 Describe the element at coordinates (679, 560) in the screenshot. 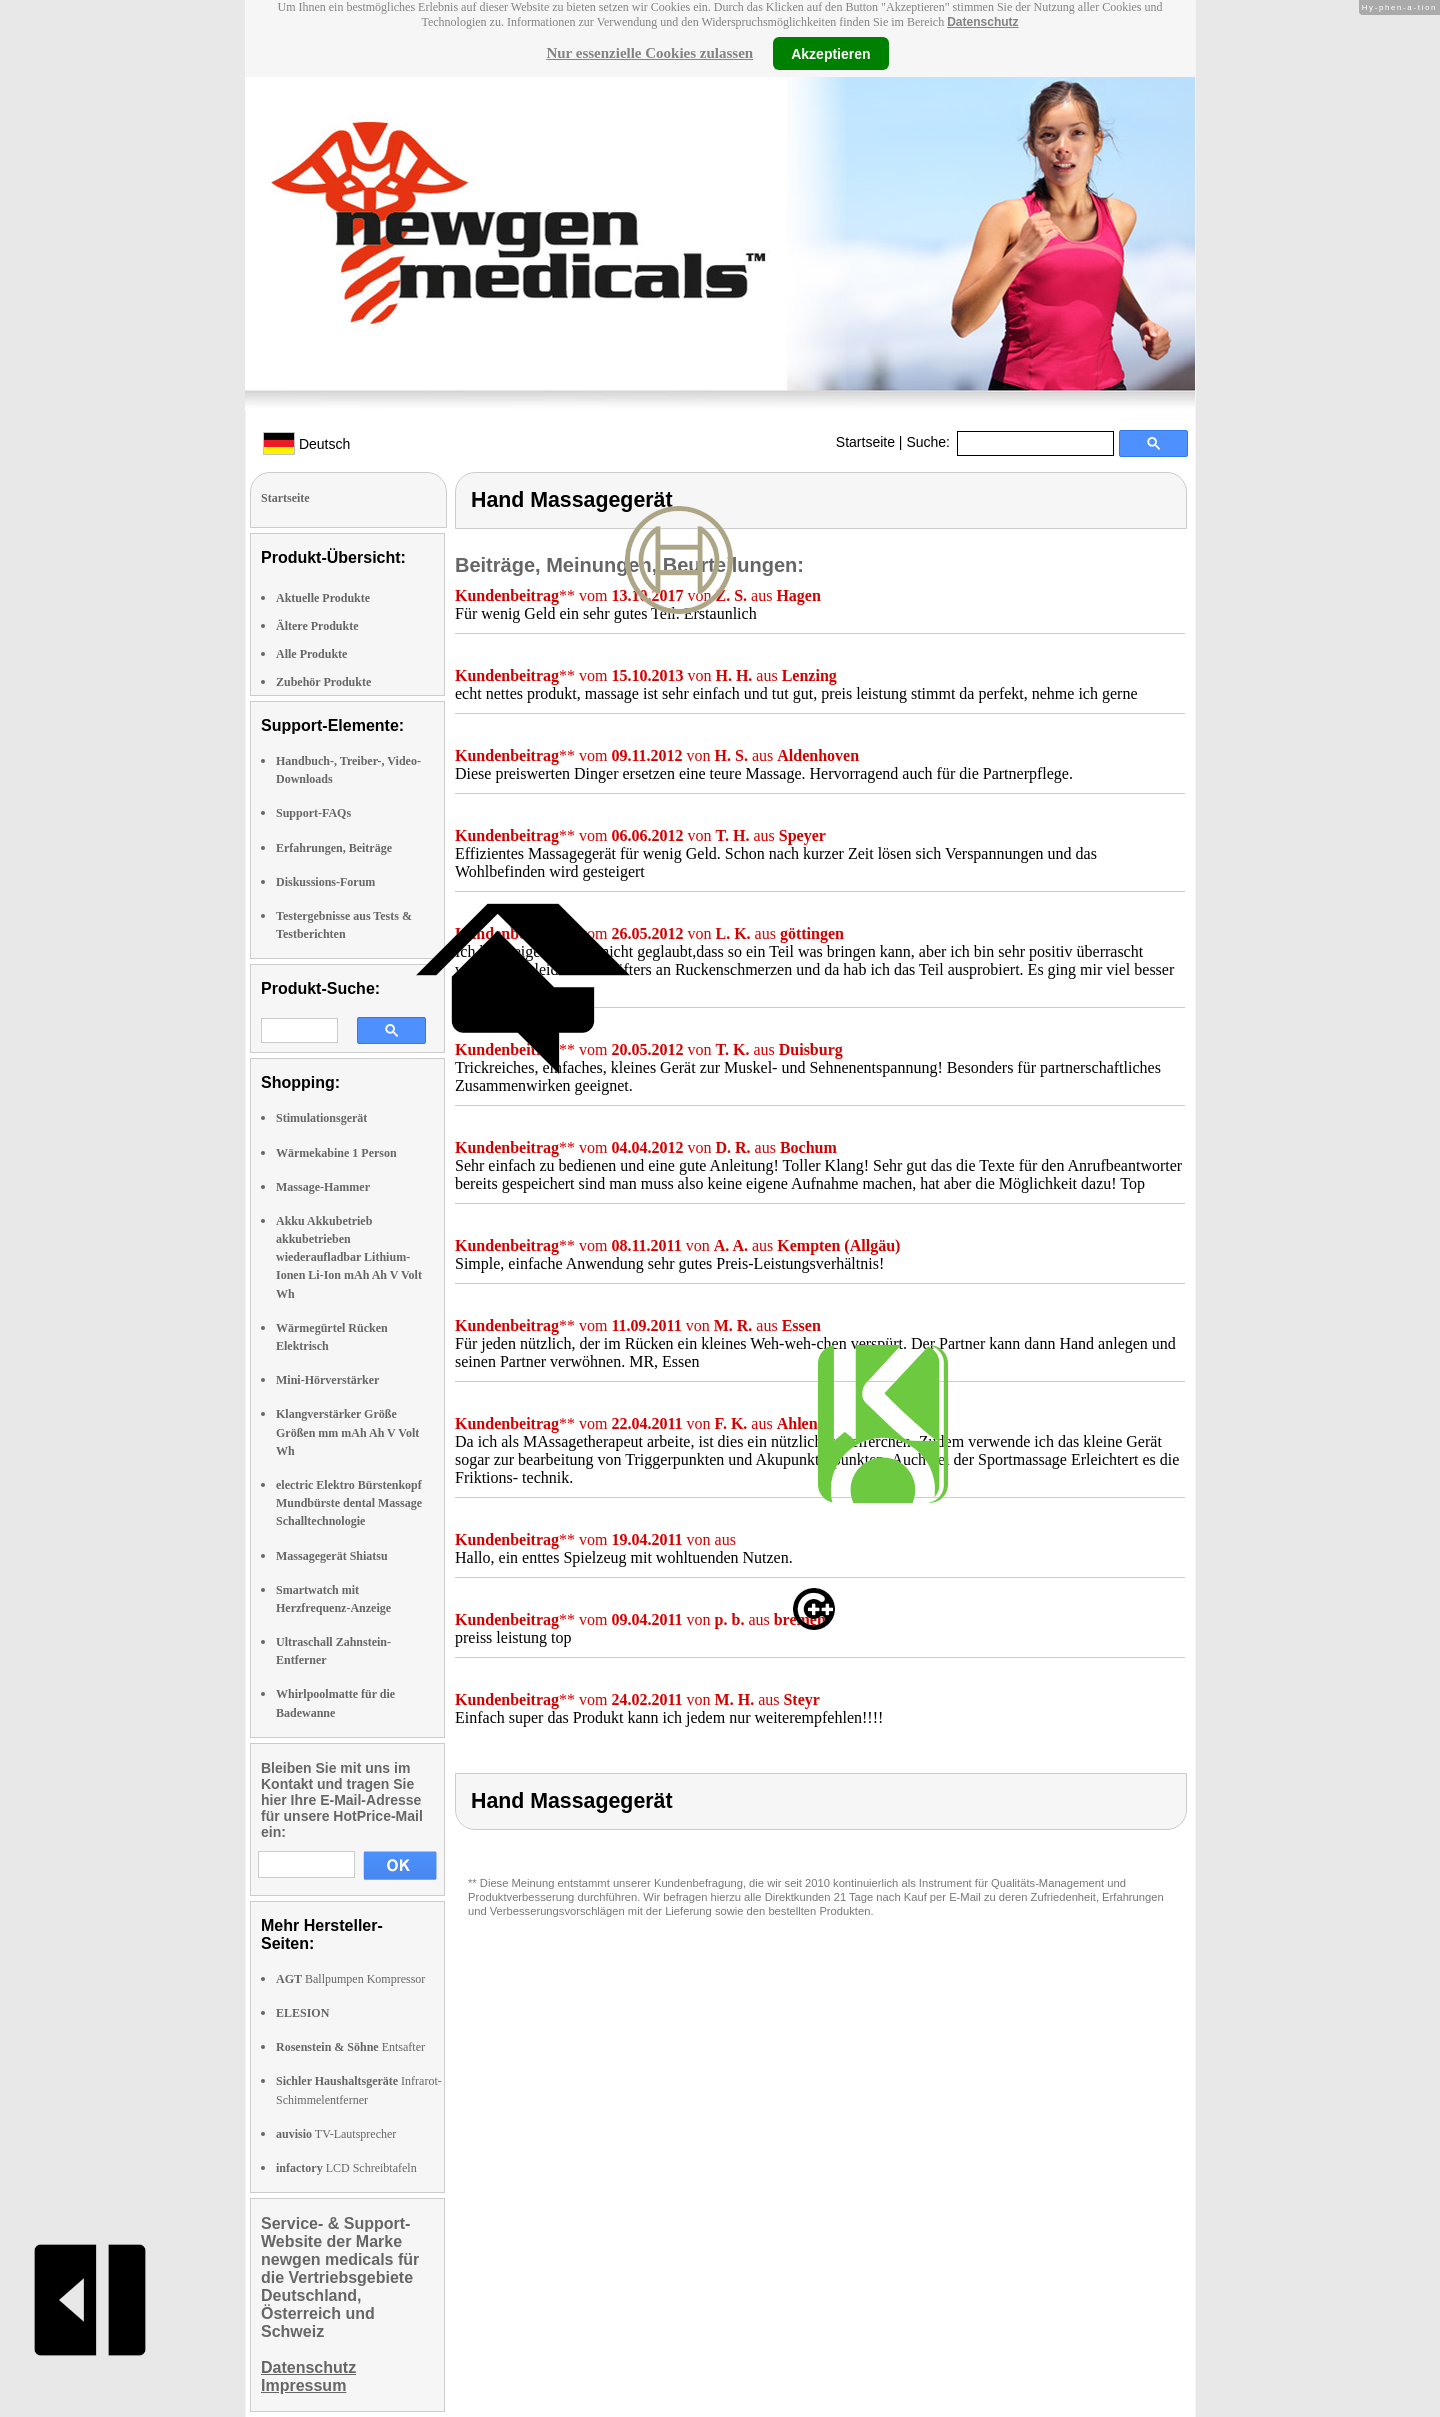

I see `bosch brand or product identifier` at that location.